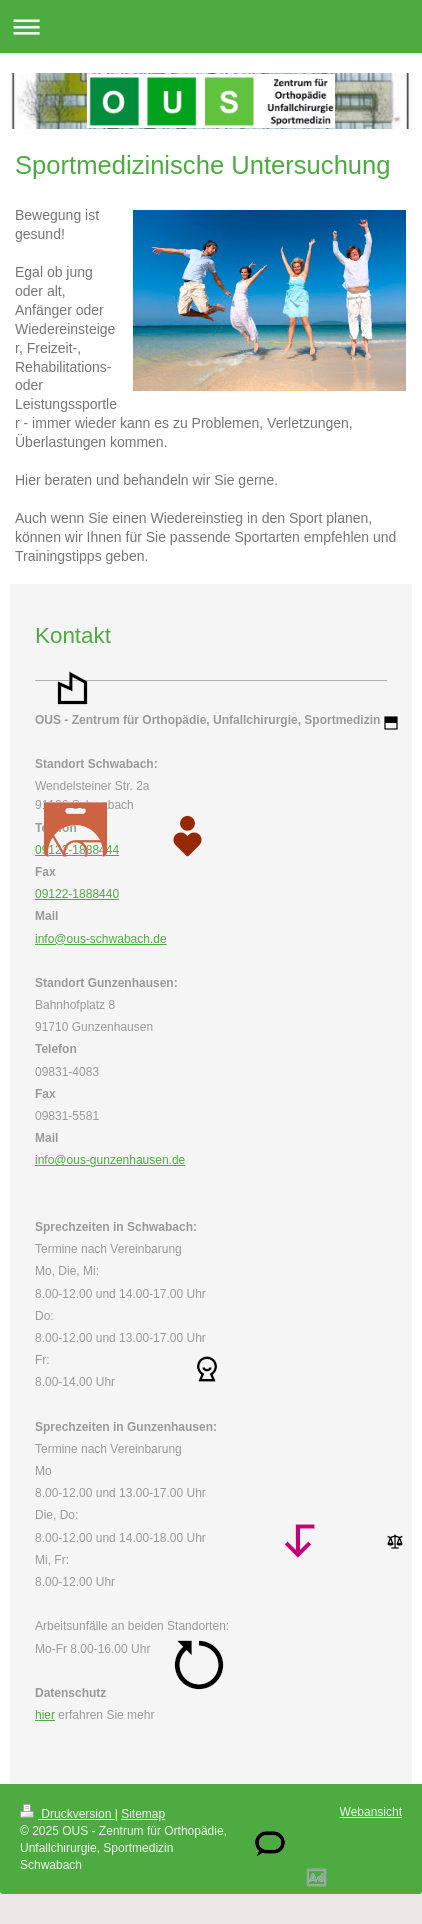 The image size is (422, 1924). I want to click on empathize with or show compassion for a user, so click(187, 836).